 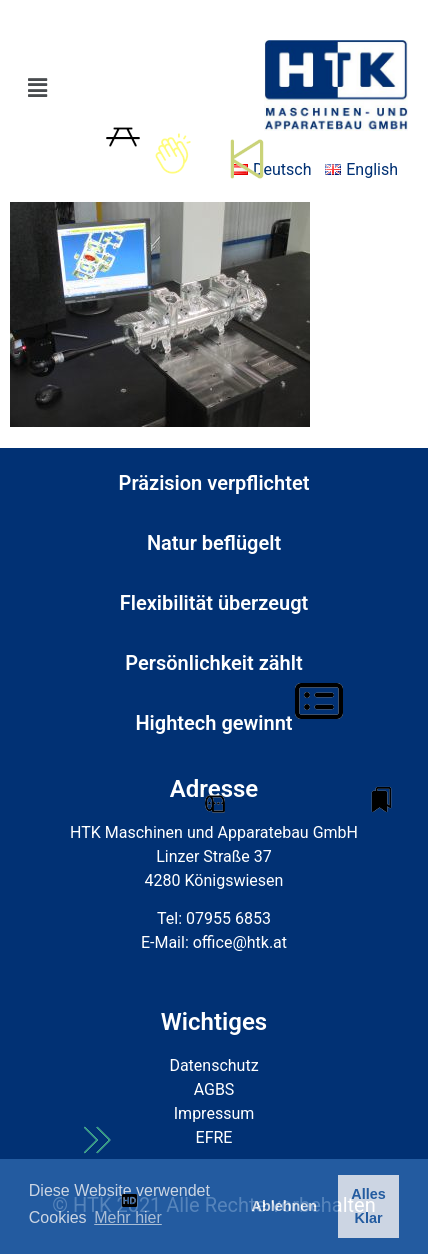 I want to click on applaud or show appreciation for content, so click(x=172, y=153).